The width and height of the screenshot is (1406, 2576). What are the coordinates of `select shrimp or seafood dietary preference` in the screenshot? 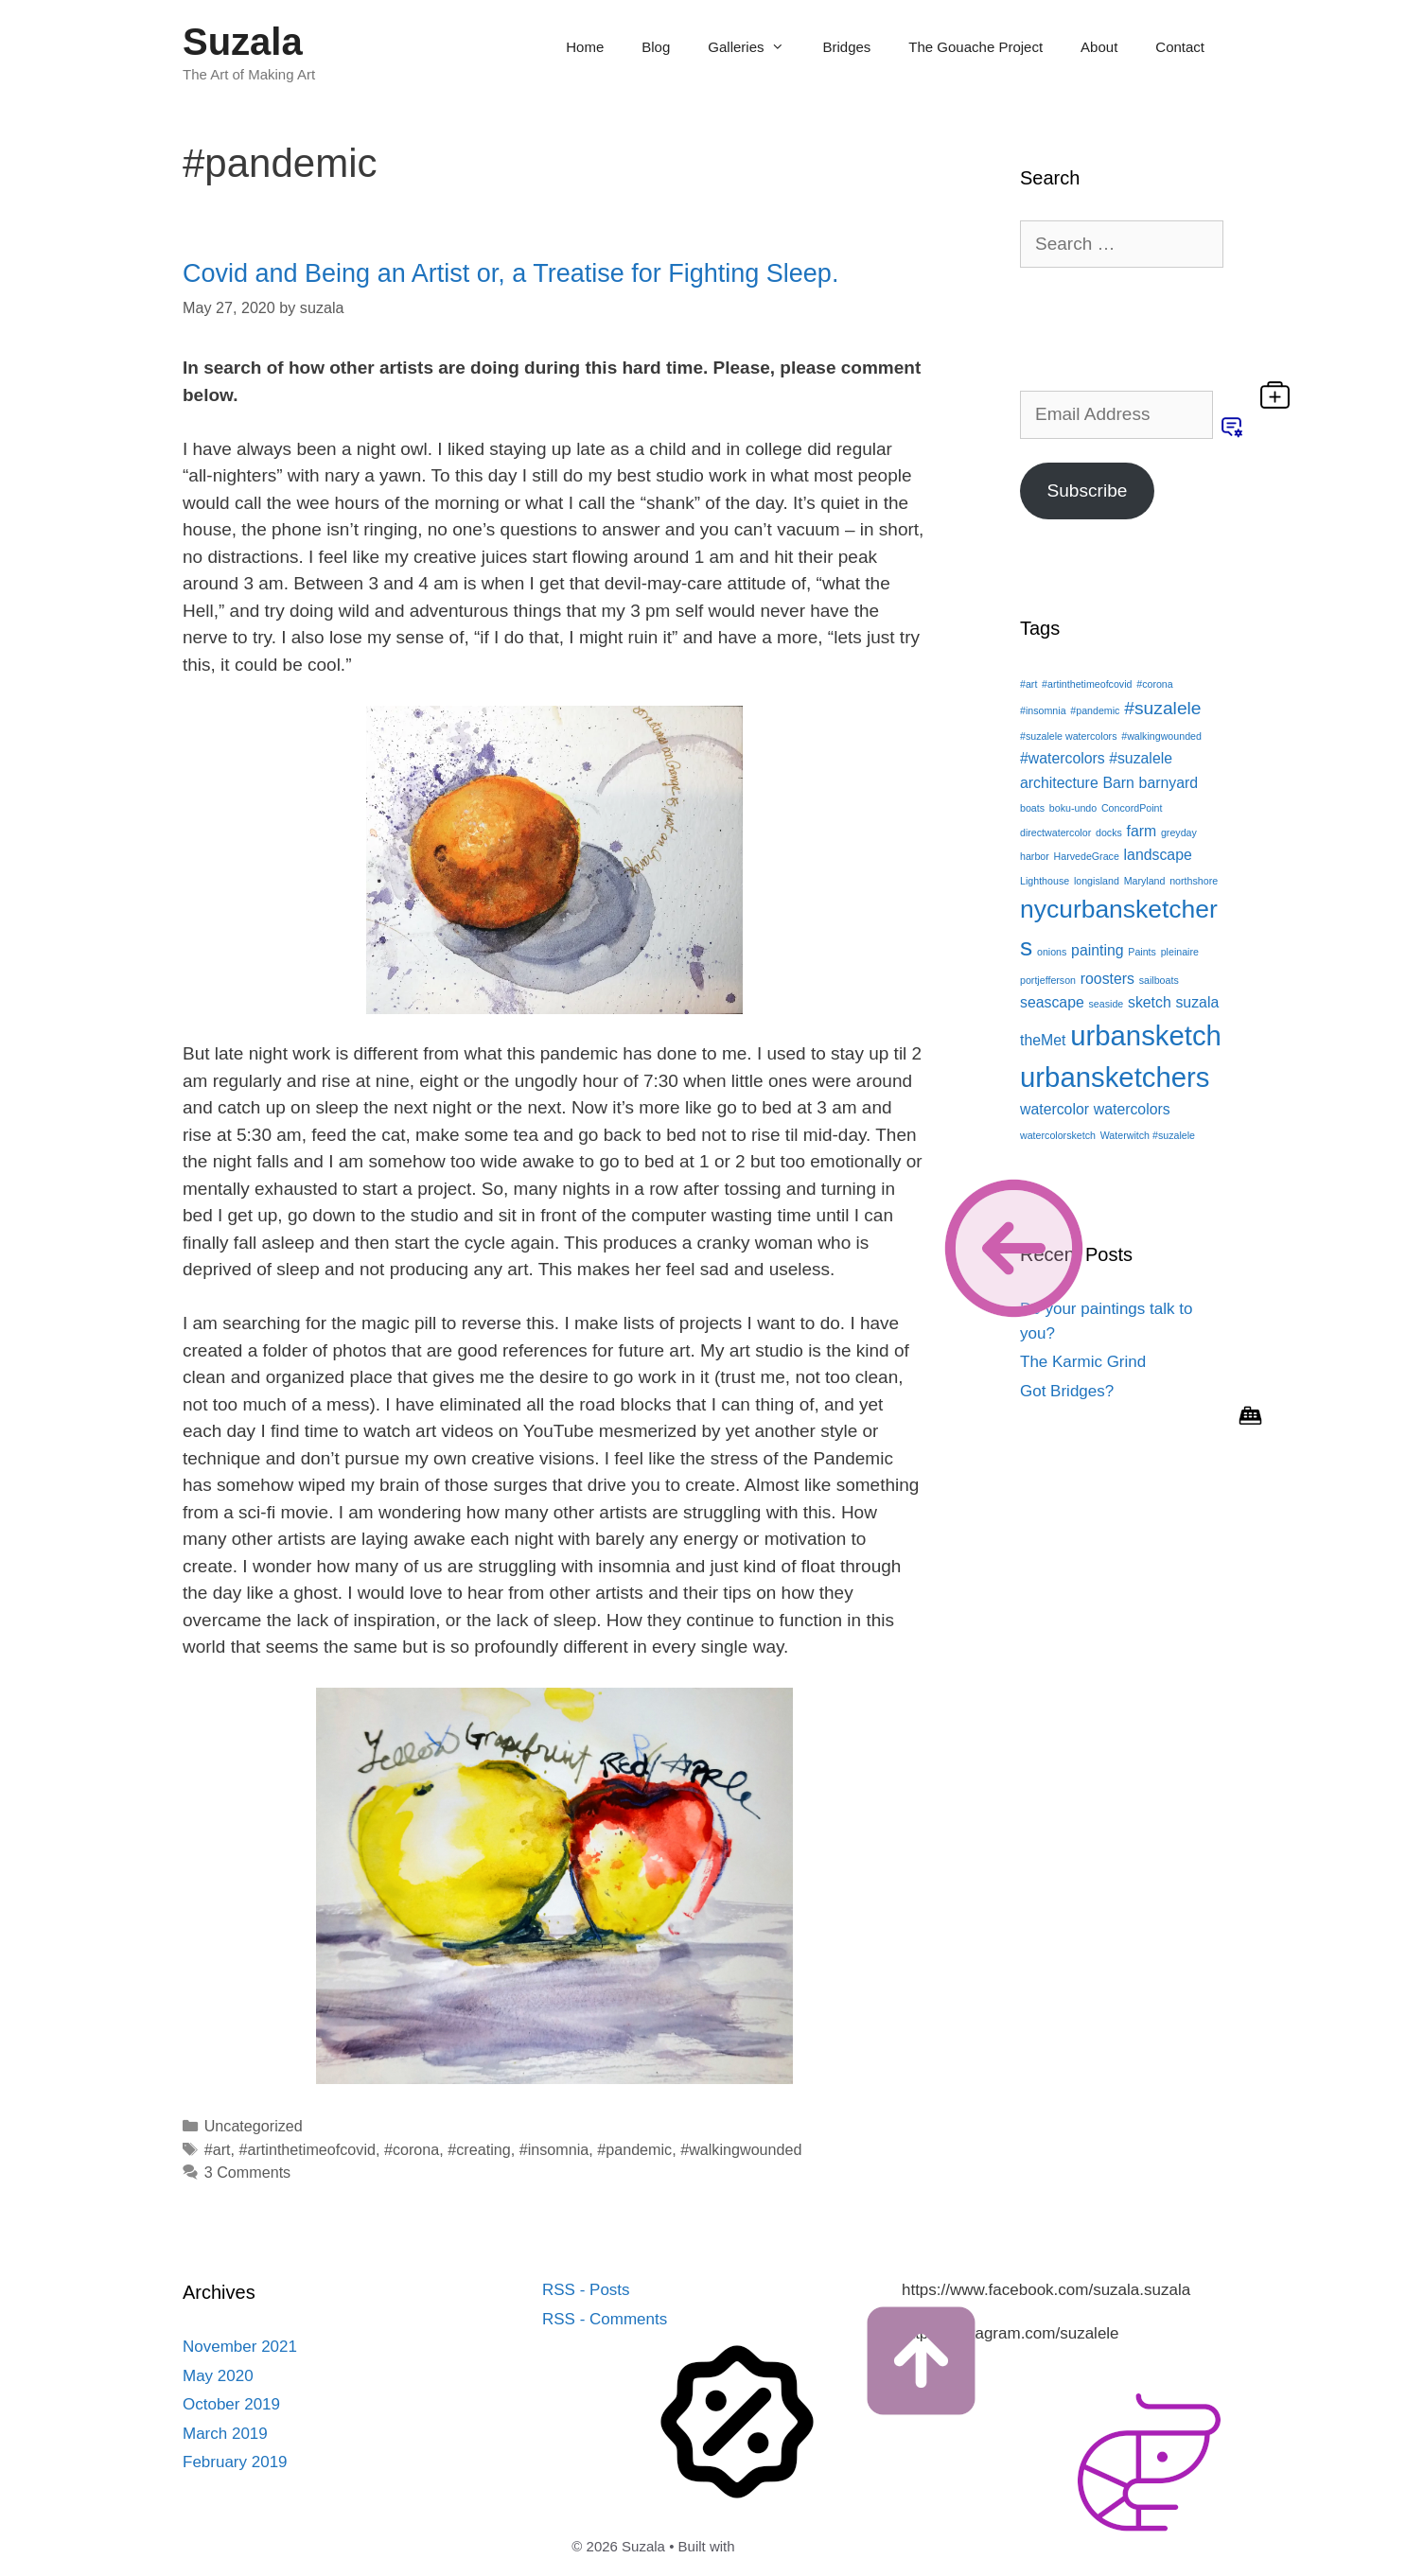 It's located at (1149, 2464).